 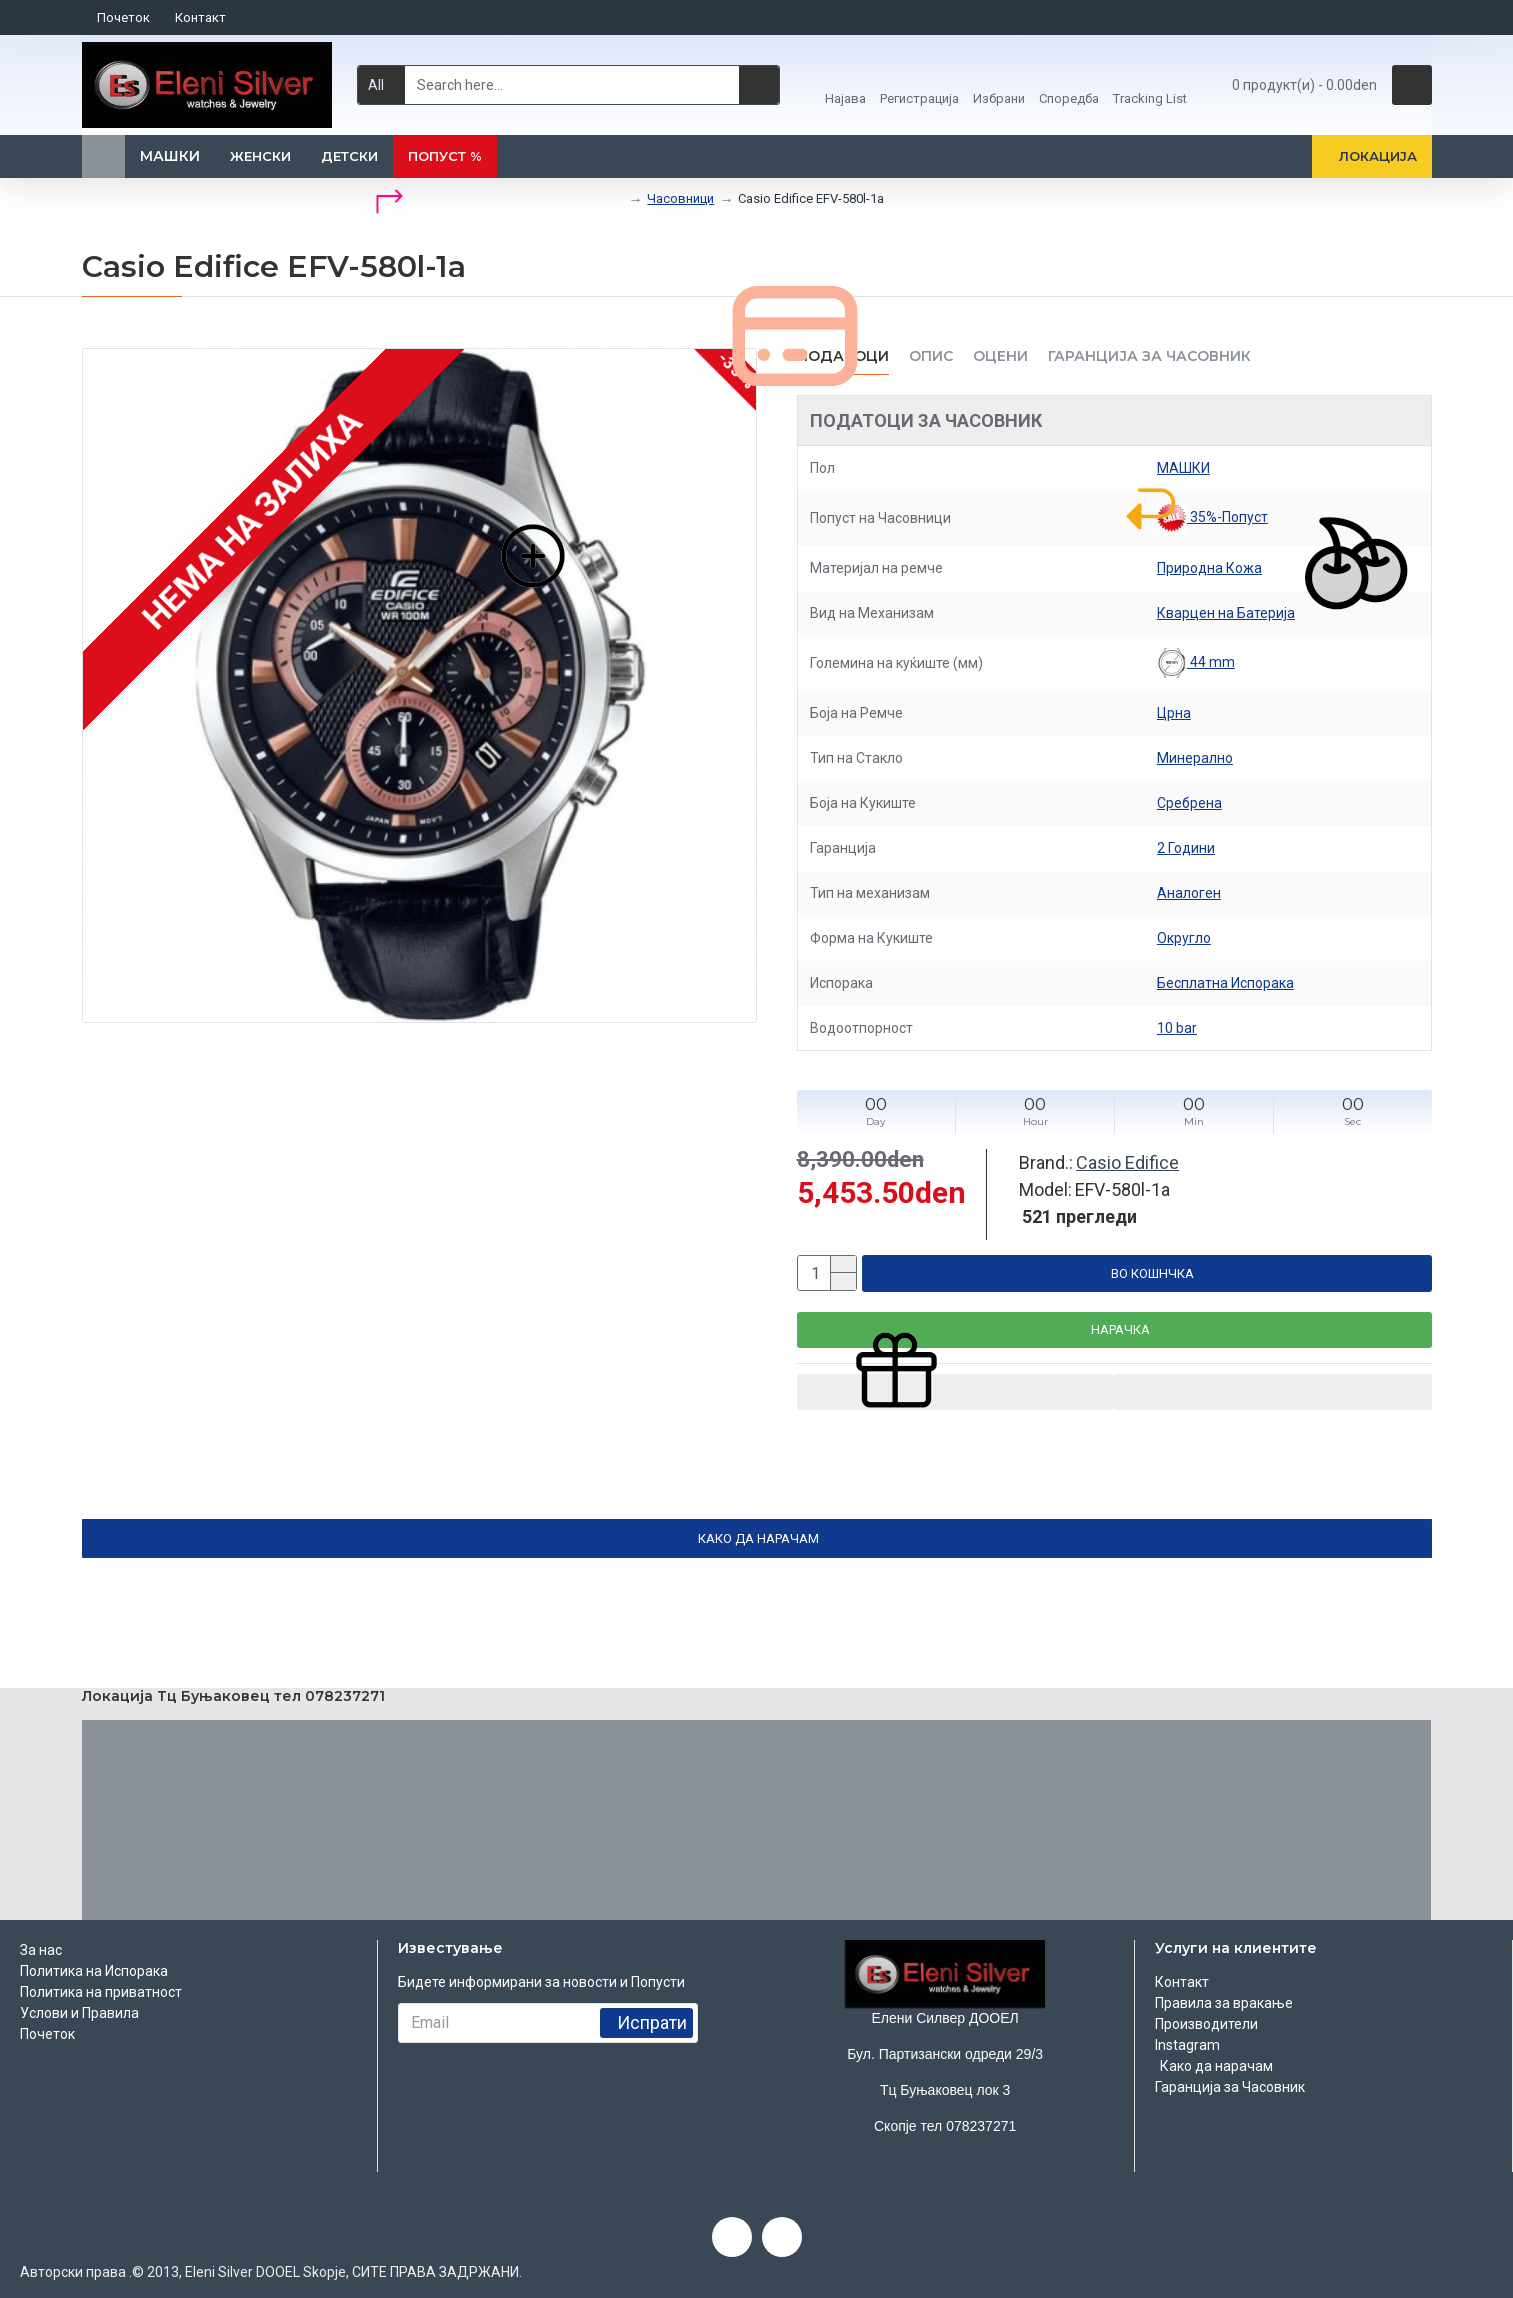 What do you see at coordinates (795, 336) in the screenshot?
I see `manage payment methods` at bounding box center [795, 336].